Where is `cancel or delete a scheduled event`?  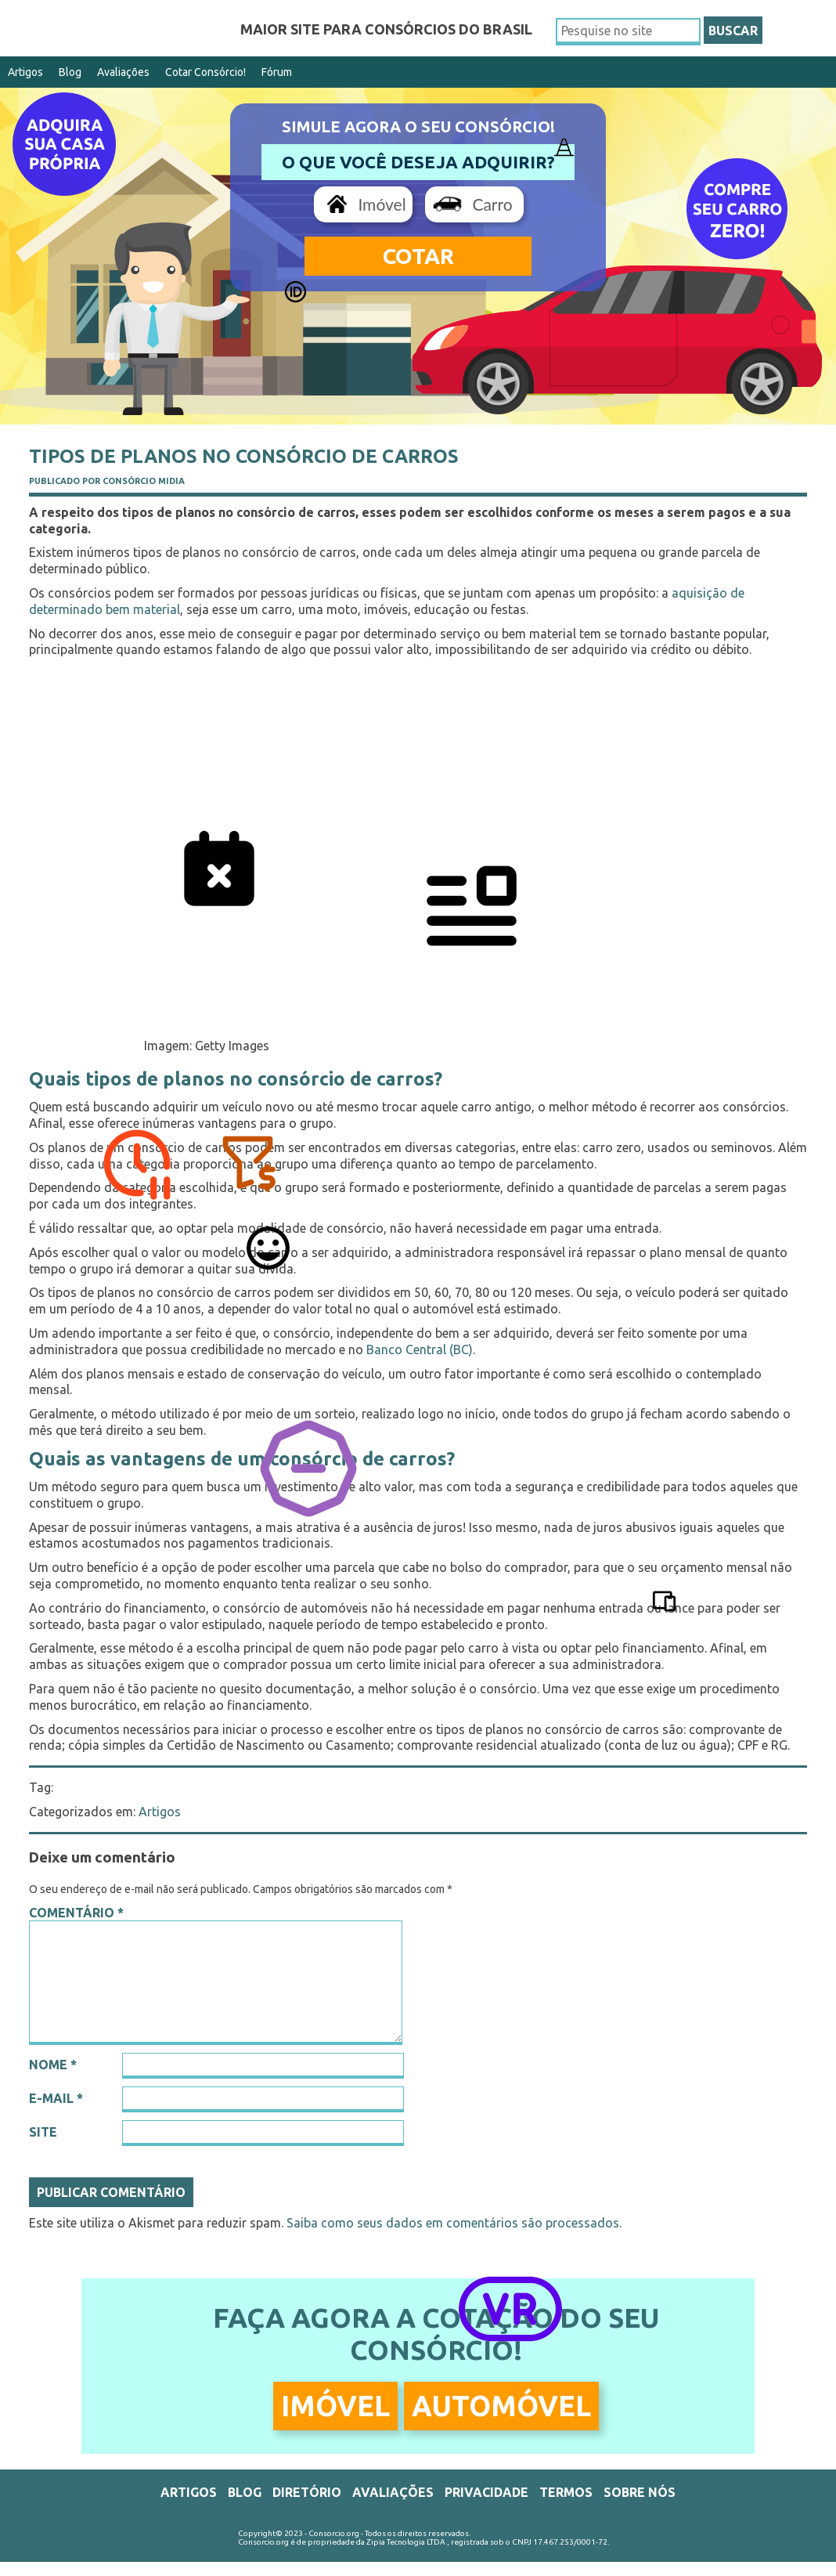 cancel or delete a scheduled event is located at coordinates (219, 871).